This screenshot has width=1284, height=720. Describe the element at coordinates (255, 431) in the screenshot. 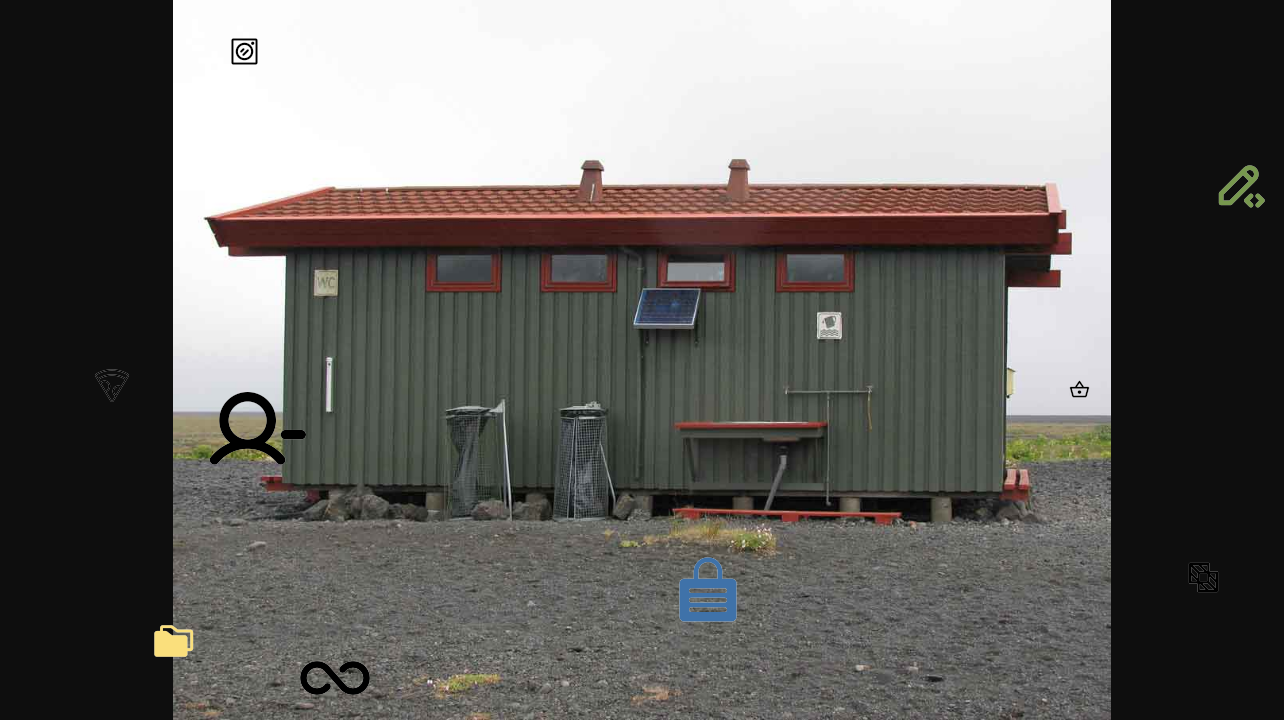

I see `remove a user or contact` at that location.